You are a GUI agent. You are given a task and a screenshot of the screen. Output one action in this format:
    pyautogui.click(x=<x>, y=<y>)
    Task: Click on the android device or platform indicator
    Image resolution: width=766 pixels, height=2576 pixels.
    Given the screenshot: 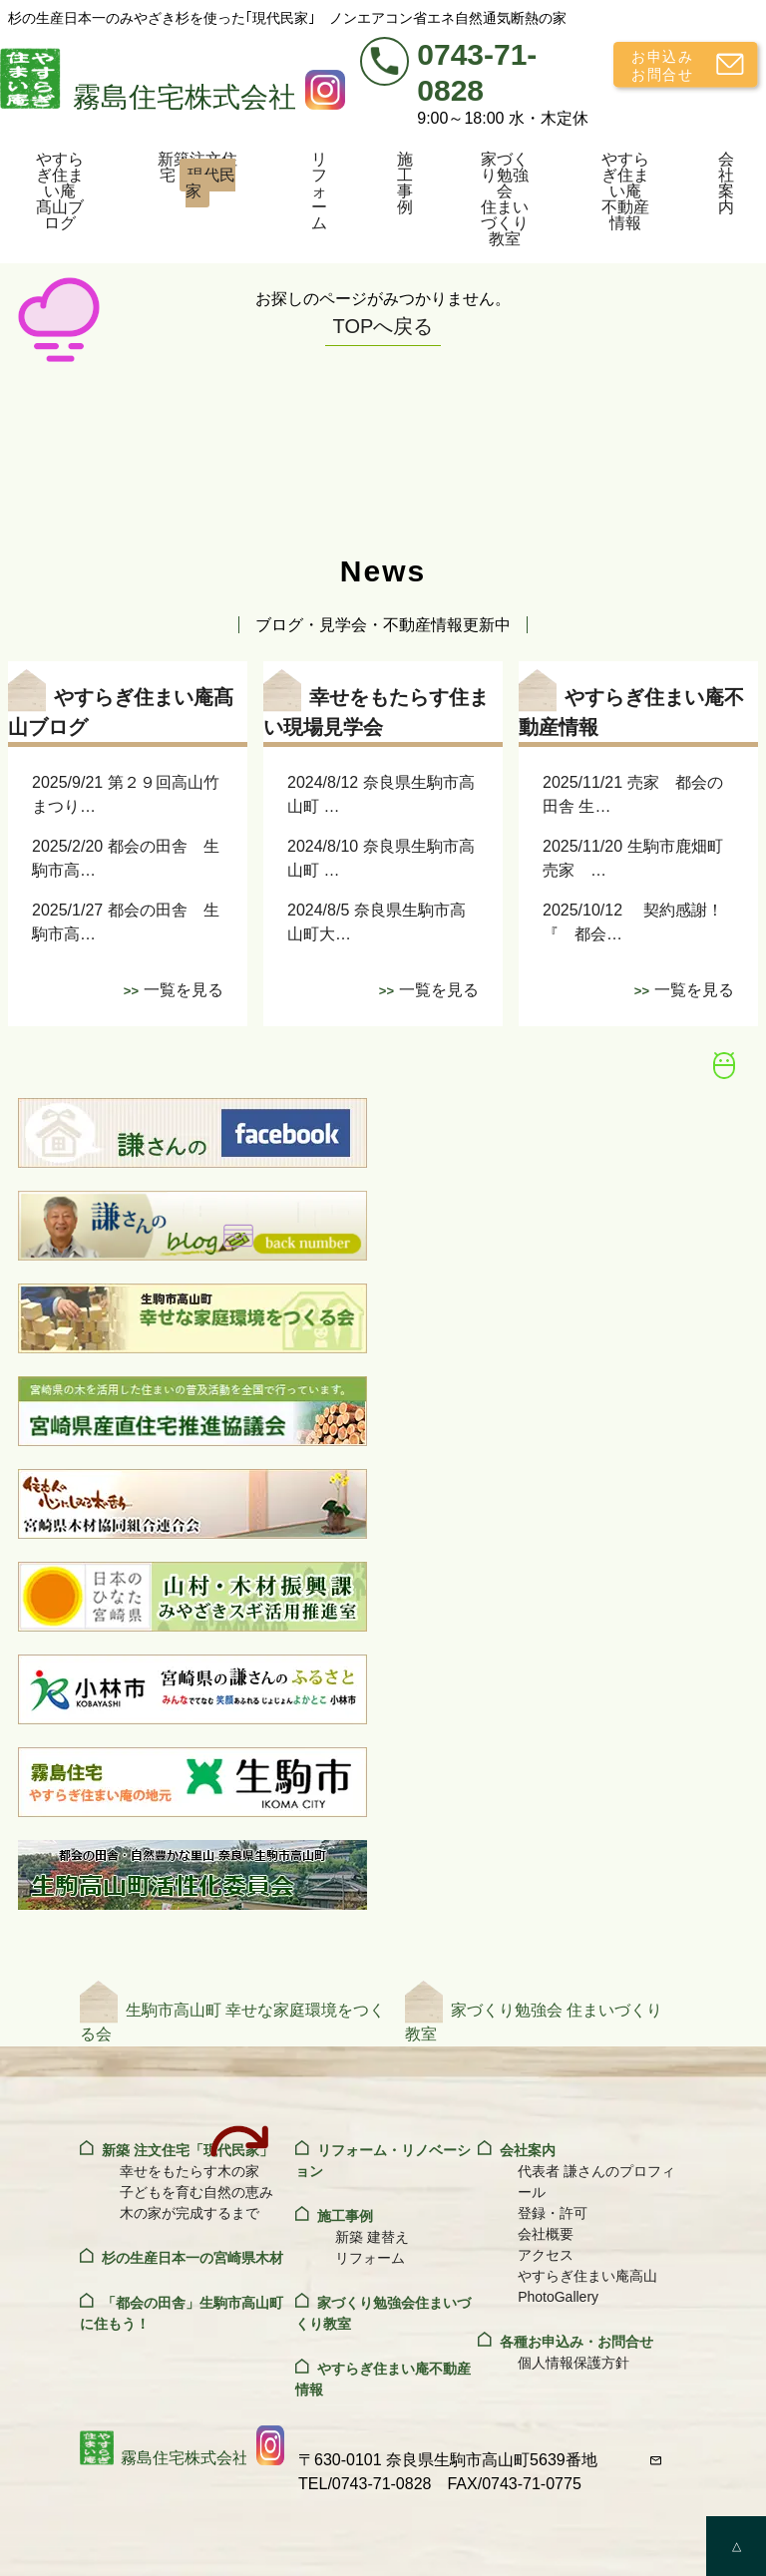 What is the action you would take?
    pyautogui.click(x=724, y=1065)
    